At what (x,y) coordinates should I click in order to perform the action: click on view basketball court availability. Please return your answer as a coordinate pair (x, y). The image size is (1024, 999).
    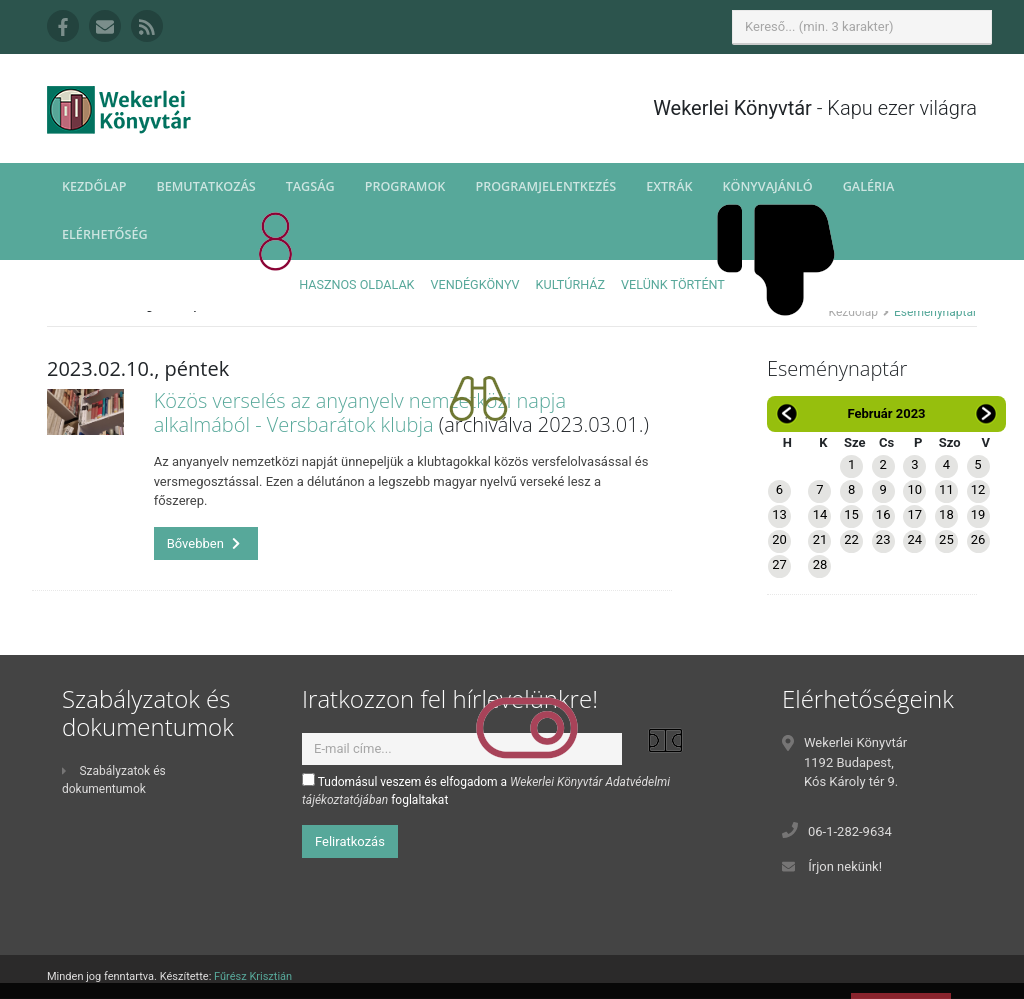
    Looking at the image, I should click on (665, 740).